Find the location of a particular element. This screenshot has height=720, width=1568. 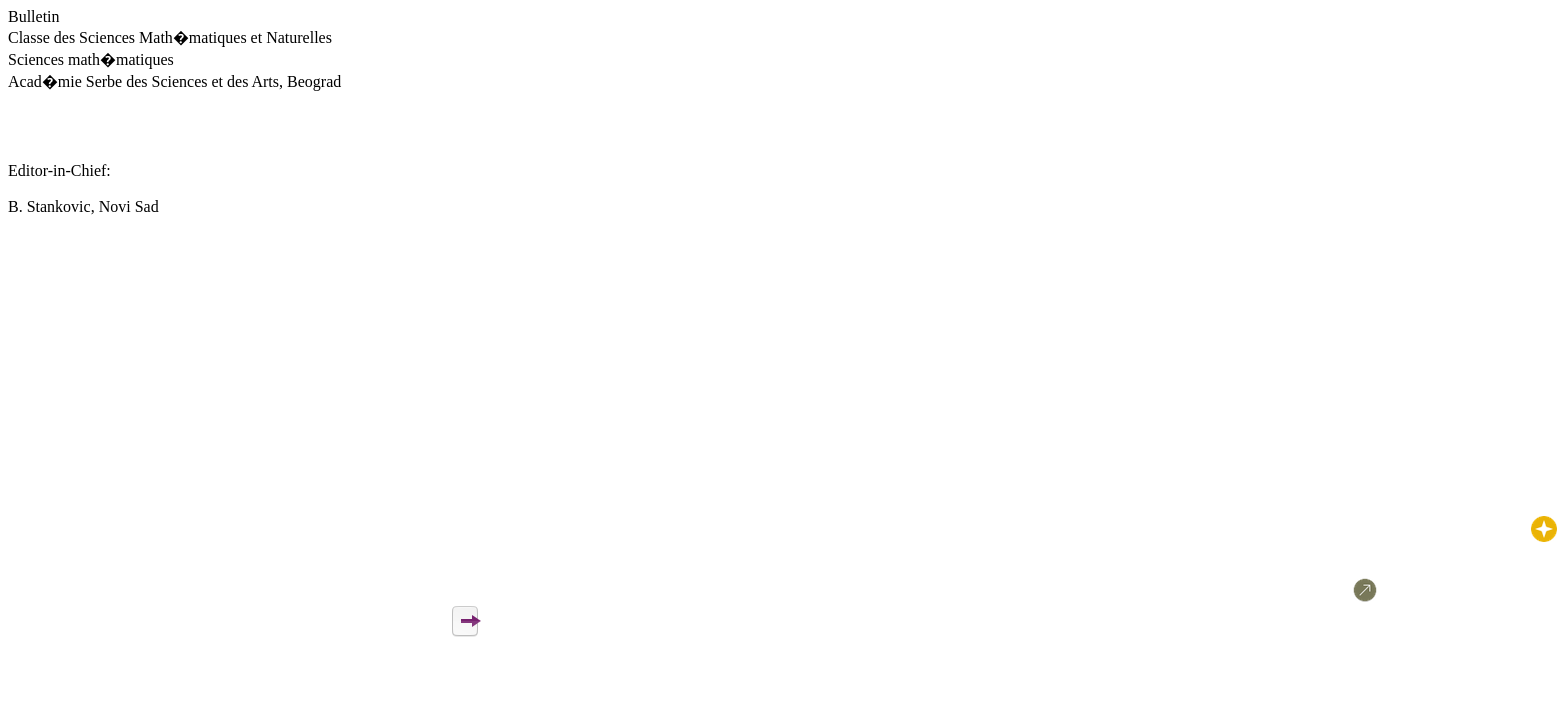

export document to another location is located at coordinates (465, 621).